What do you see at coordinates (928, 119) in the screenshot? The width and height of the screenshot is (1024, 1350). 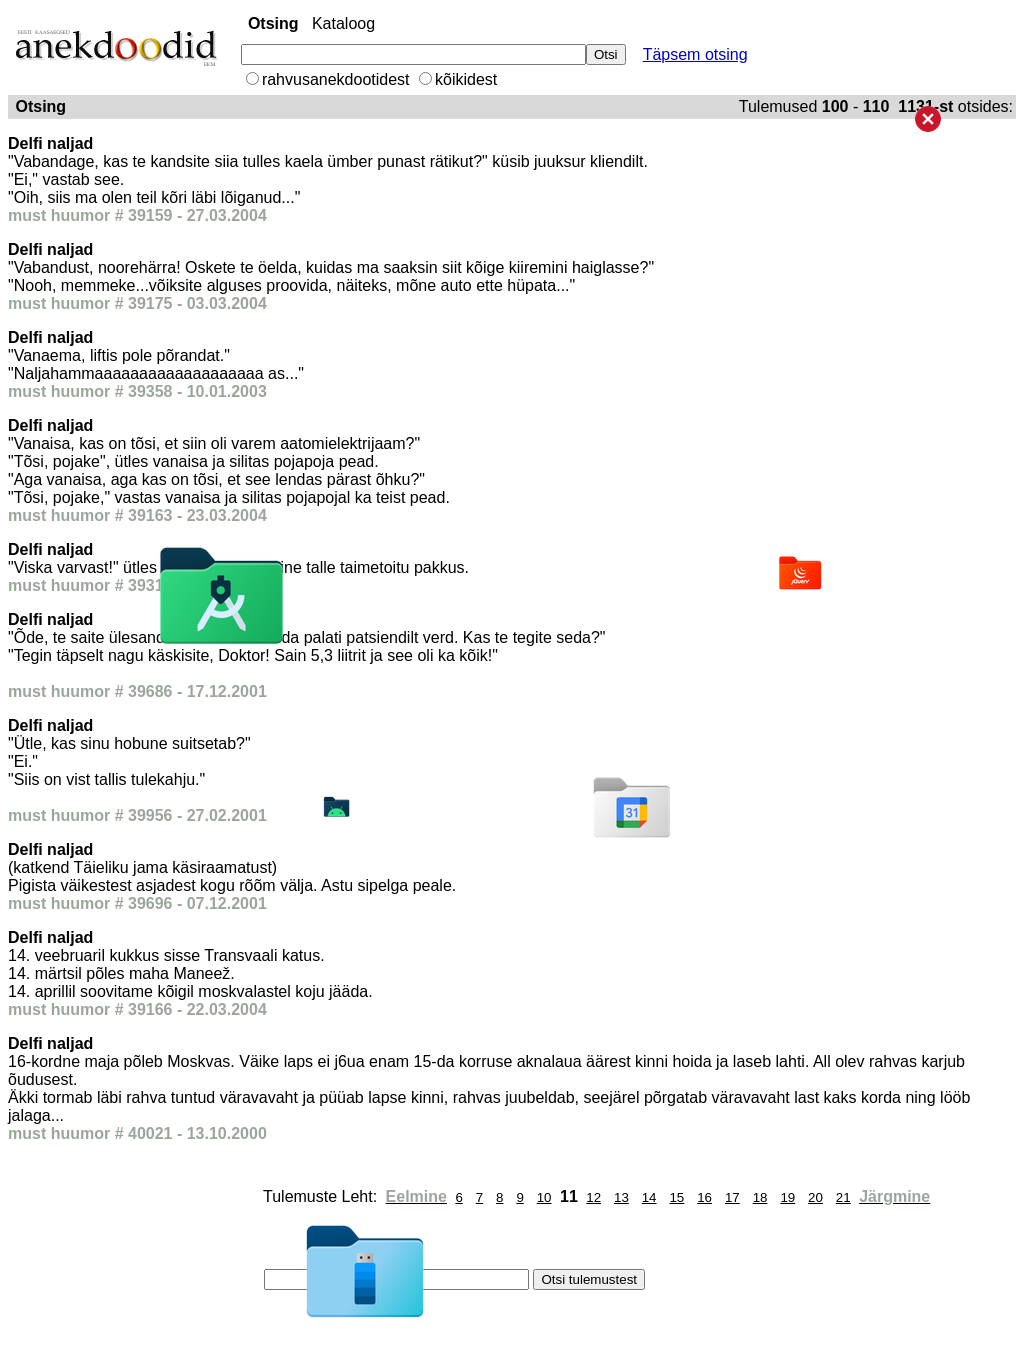 I see `cancel or stop the current action` at bounding box center [928, 119].